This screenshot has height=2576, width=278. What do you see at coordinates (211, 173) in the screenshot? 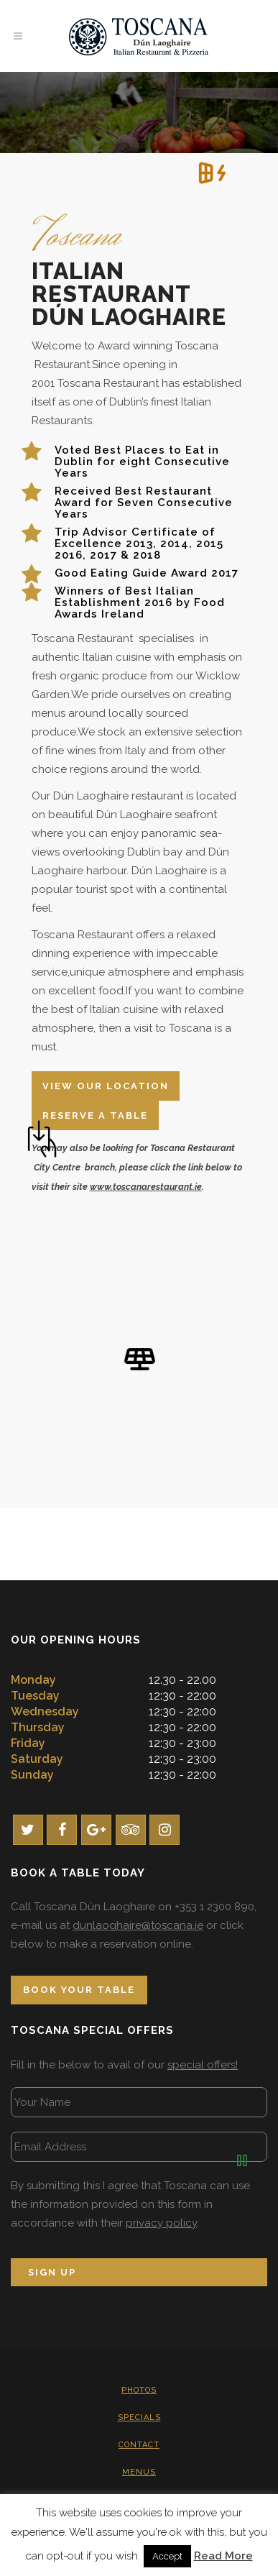
I see `access solar energy settings` at bounding box center [211, 173].